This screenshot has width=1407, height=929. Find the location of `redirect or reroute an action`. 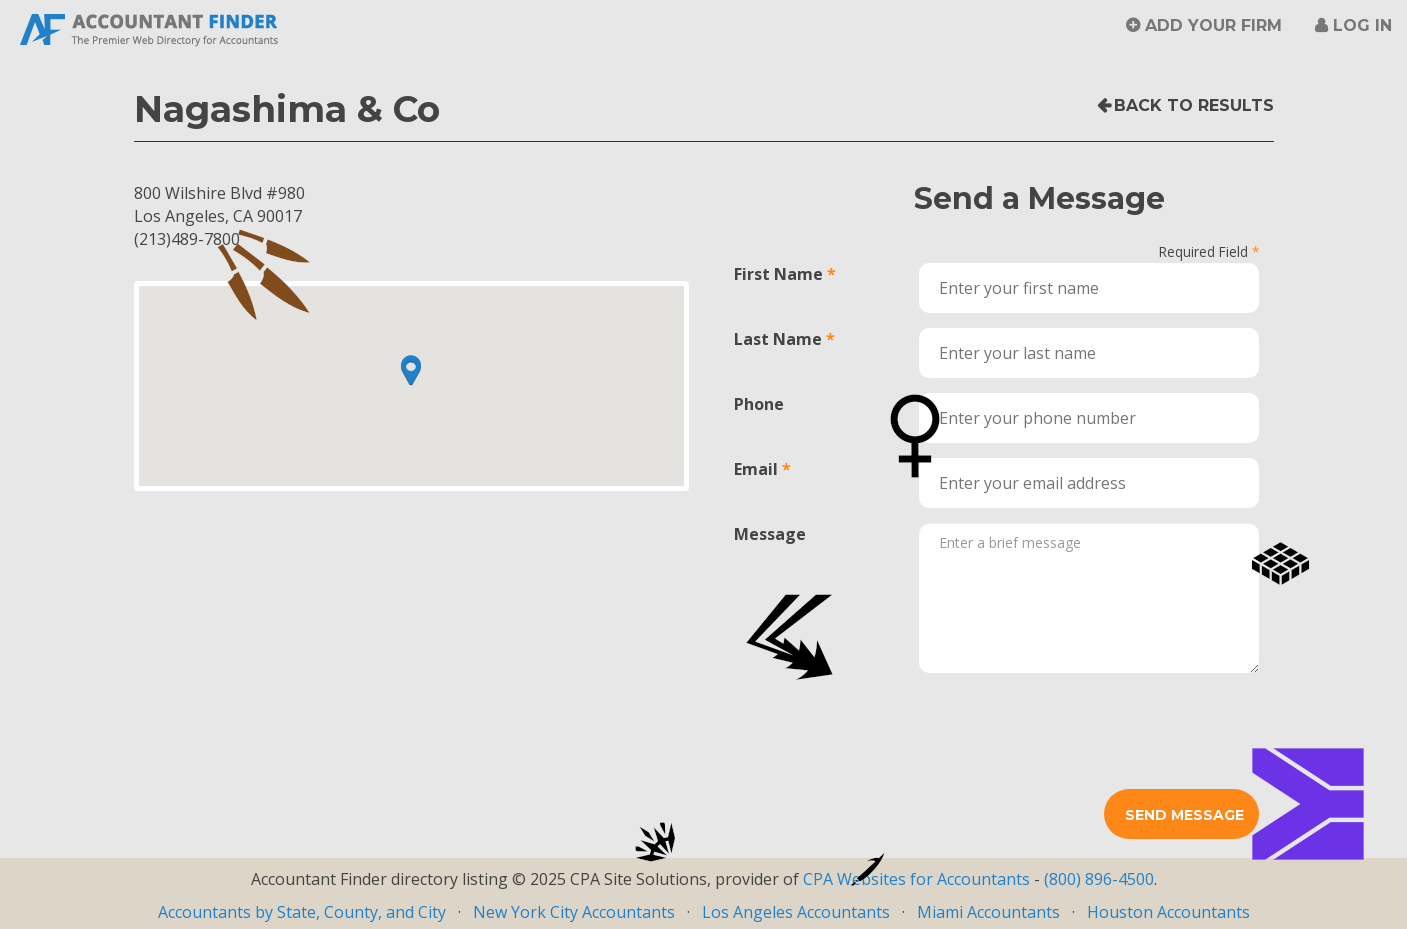

redirect or reroute an action is located at coordinates (789, 637).